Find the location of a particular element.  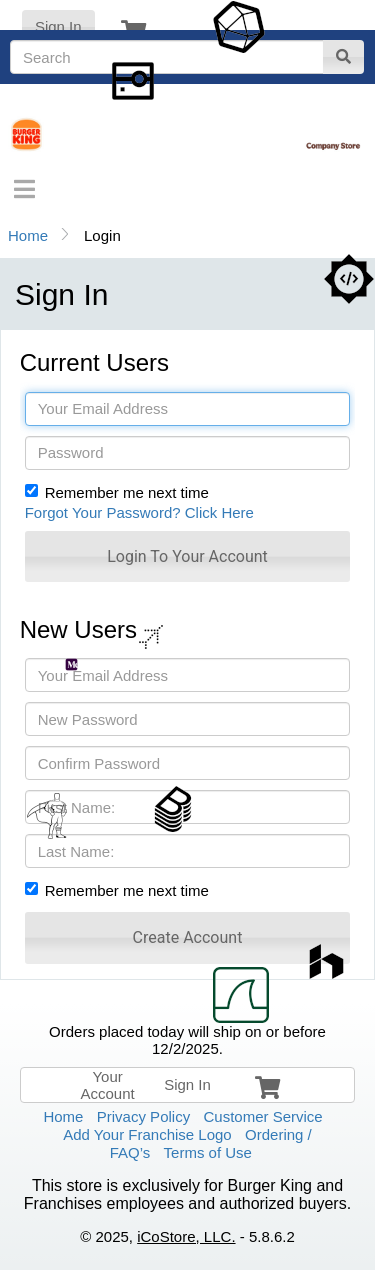

influxdb time-series database logo is located at coordinates (239, 27).